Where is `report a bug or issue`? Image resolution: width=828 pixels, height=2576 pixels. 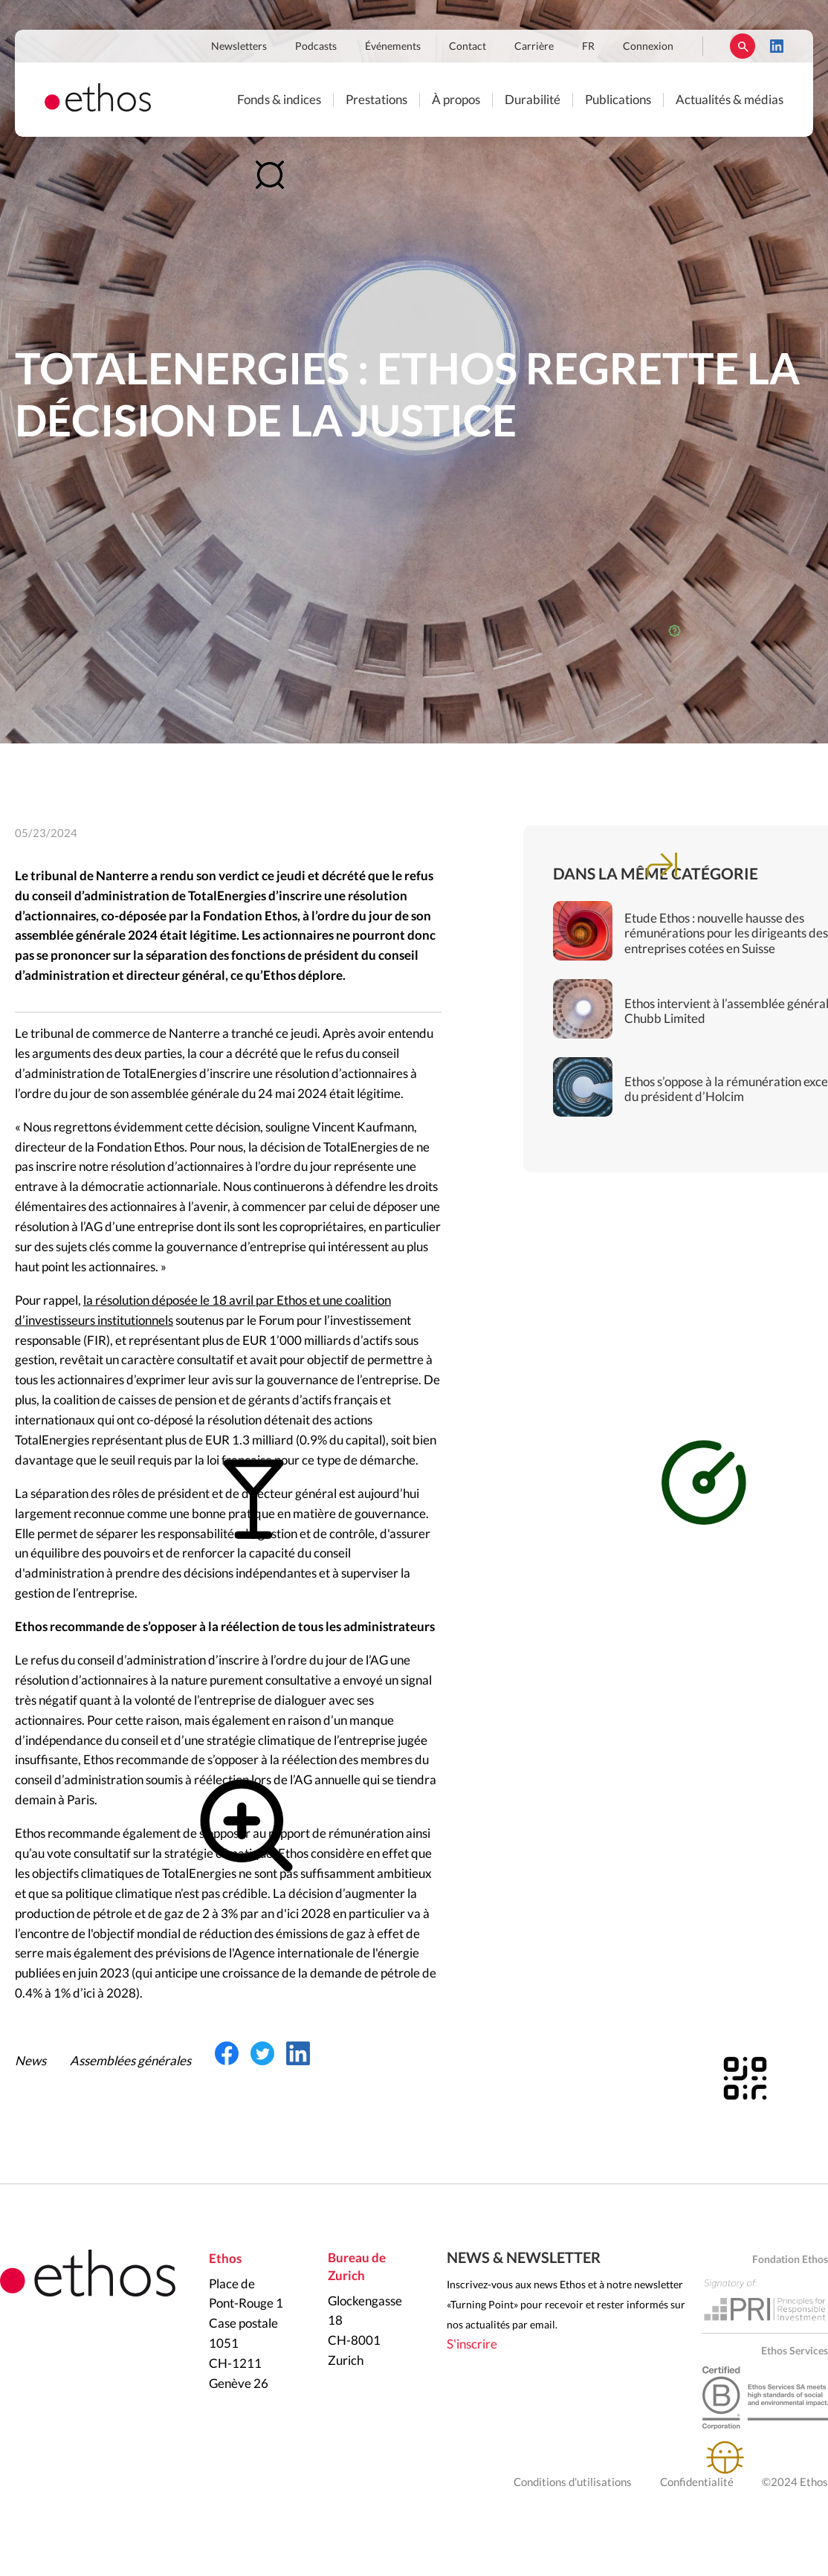 report a bug or issue is located at coordinates (725, 2457).